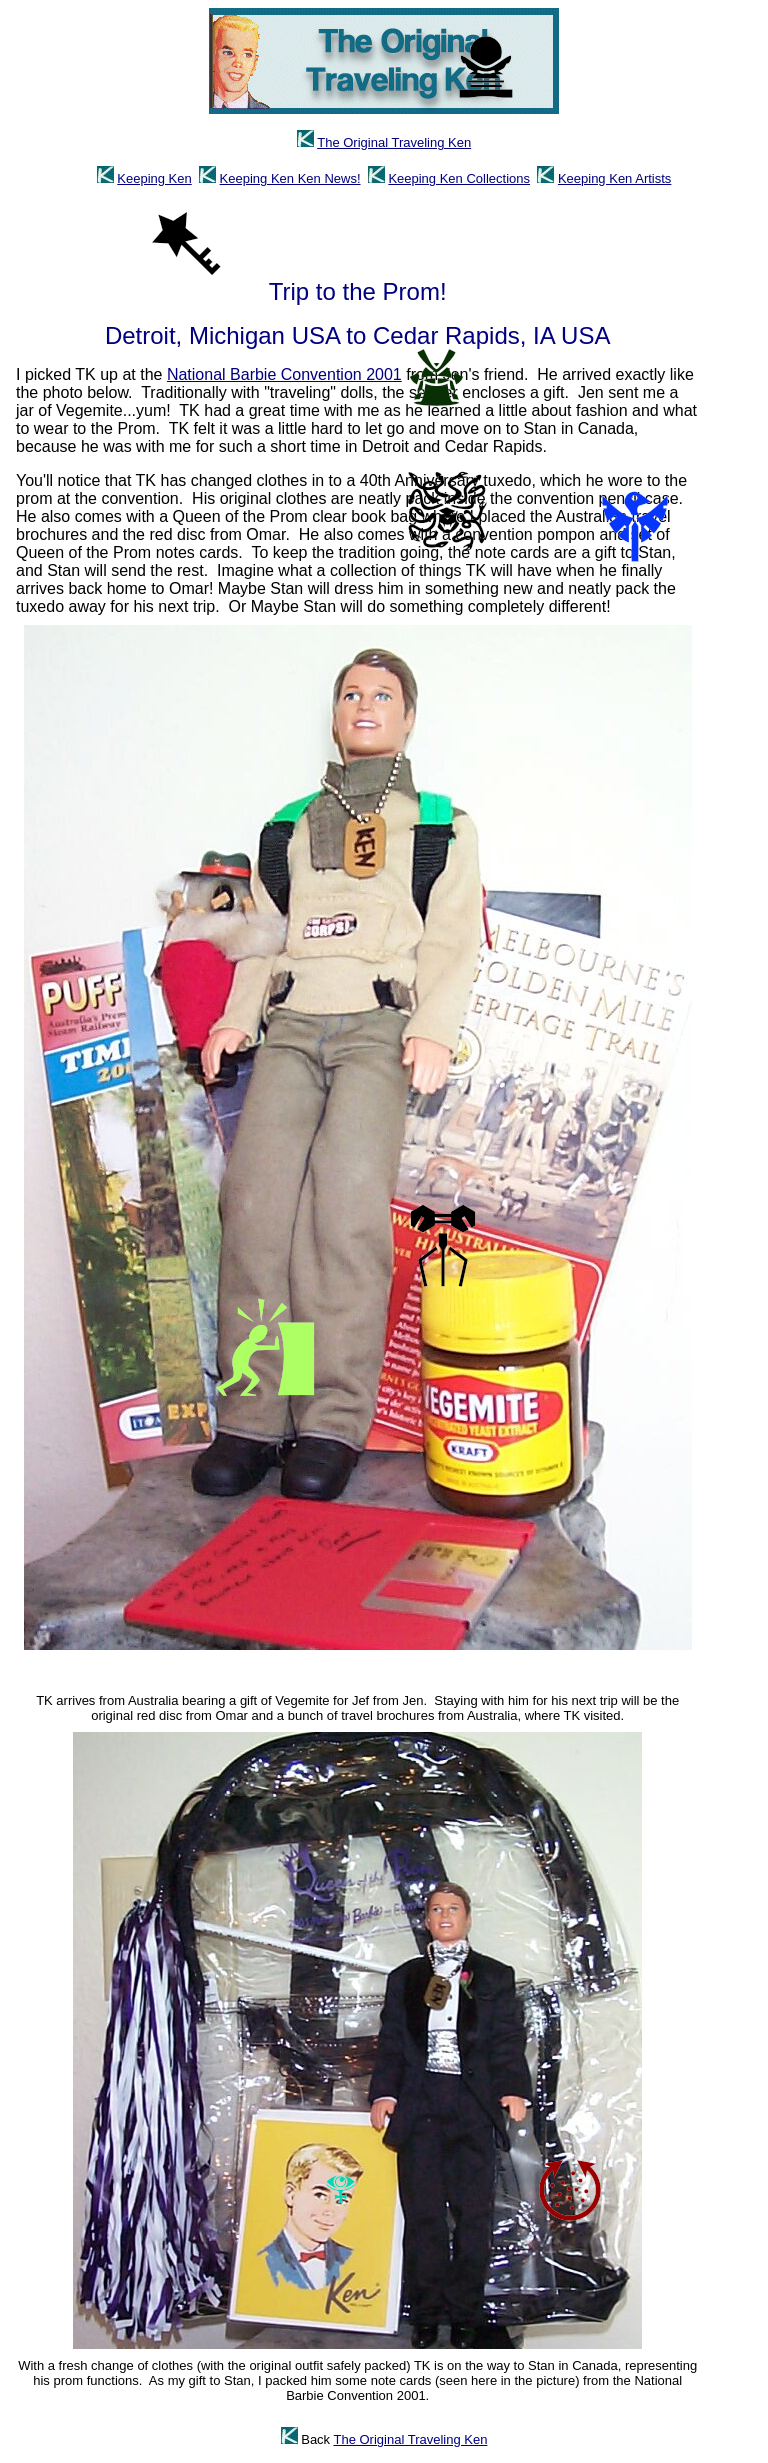 This screenshot has height=2463, width=768. What do you see at coordinates (265, 1346) in the screenshot?
I see `push to activate or move an object` at bounding box center [265, 1346].